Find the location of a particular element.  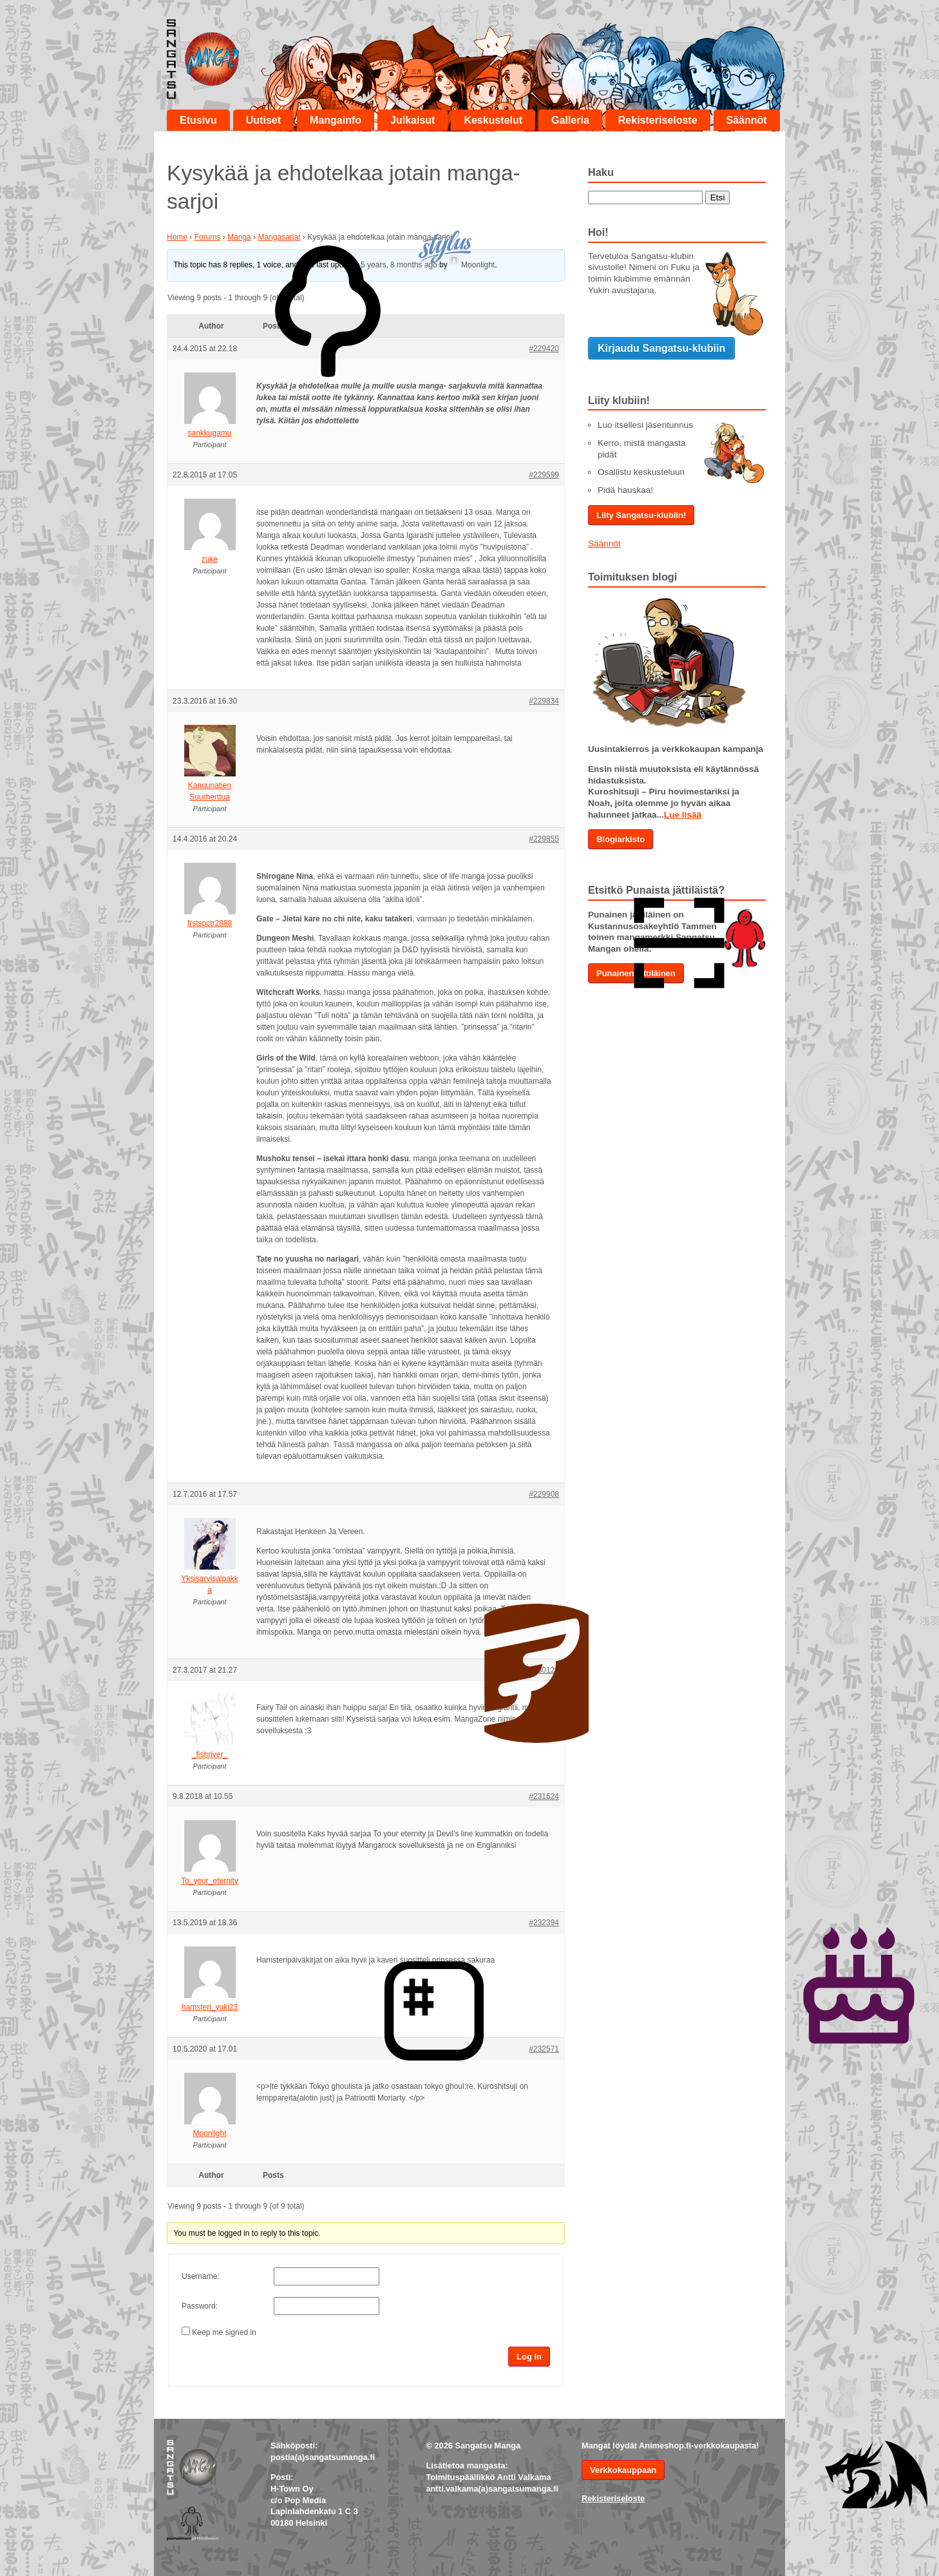

stylus CSS preprocessor logo is located at coordinates (445, 247).